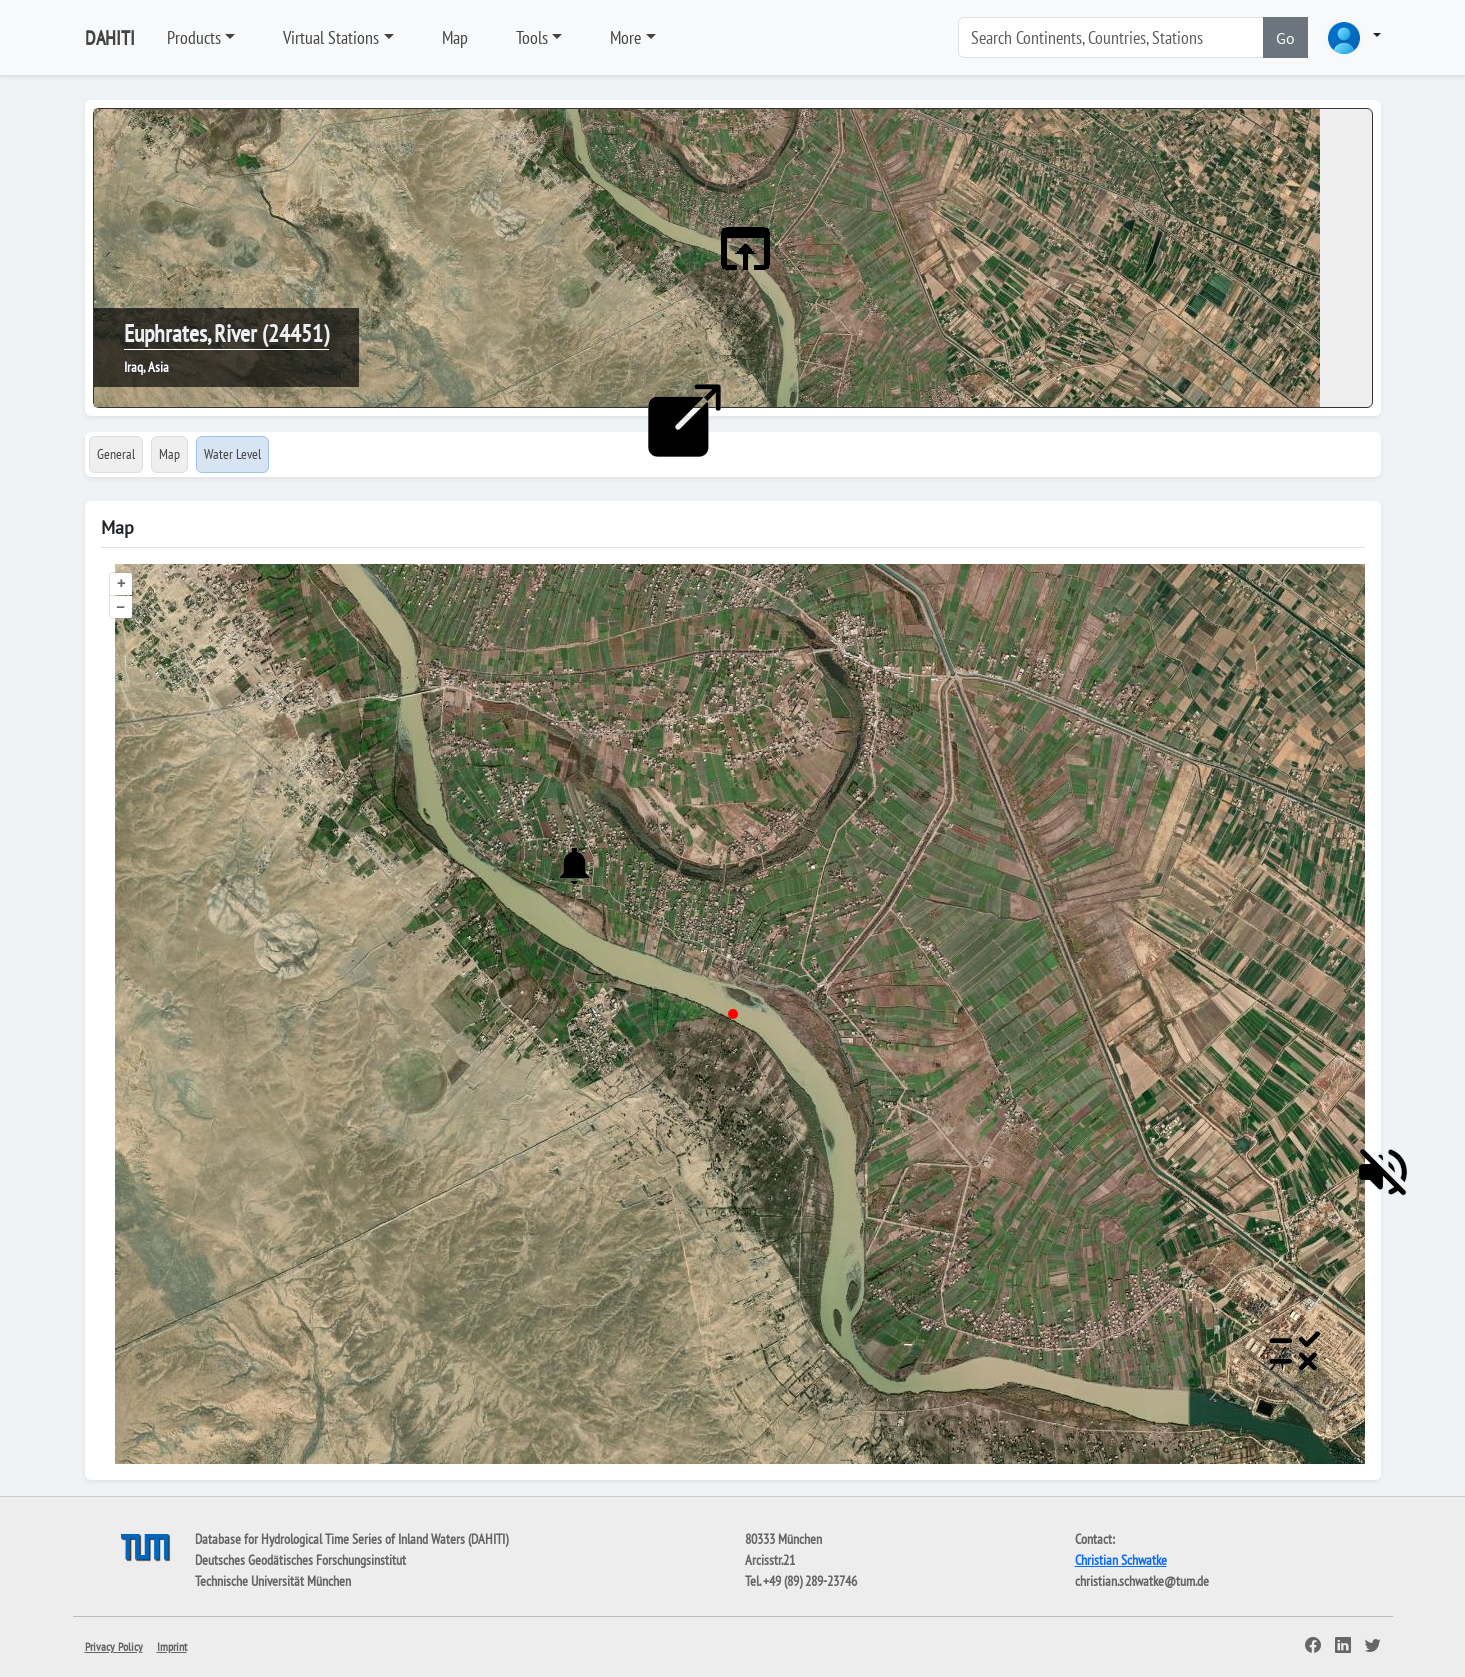  I want to click on mute audio or sound, so click(1383, 1172).